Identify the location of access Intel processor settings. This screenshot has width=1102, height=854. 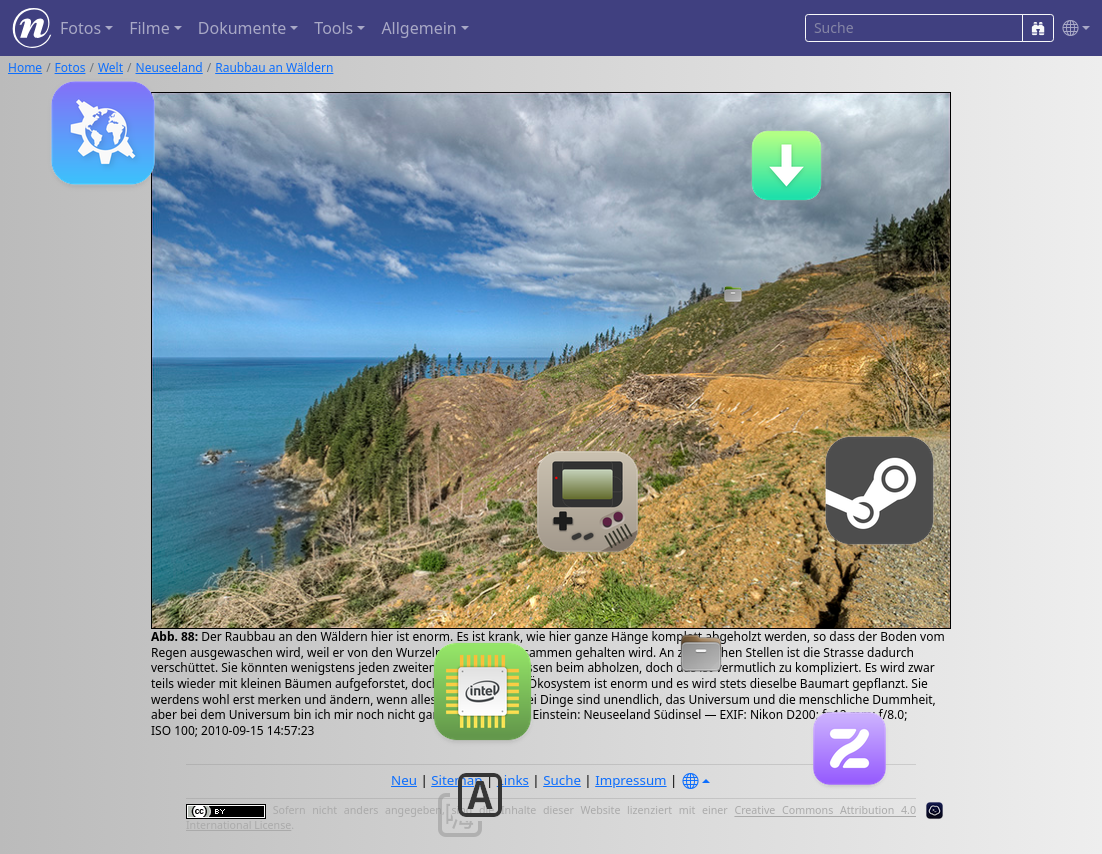
(482, 691).